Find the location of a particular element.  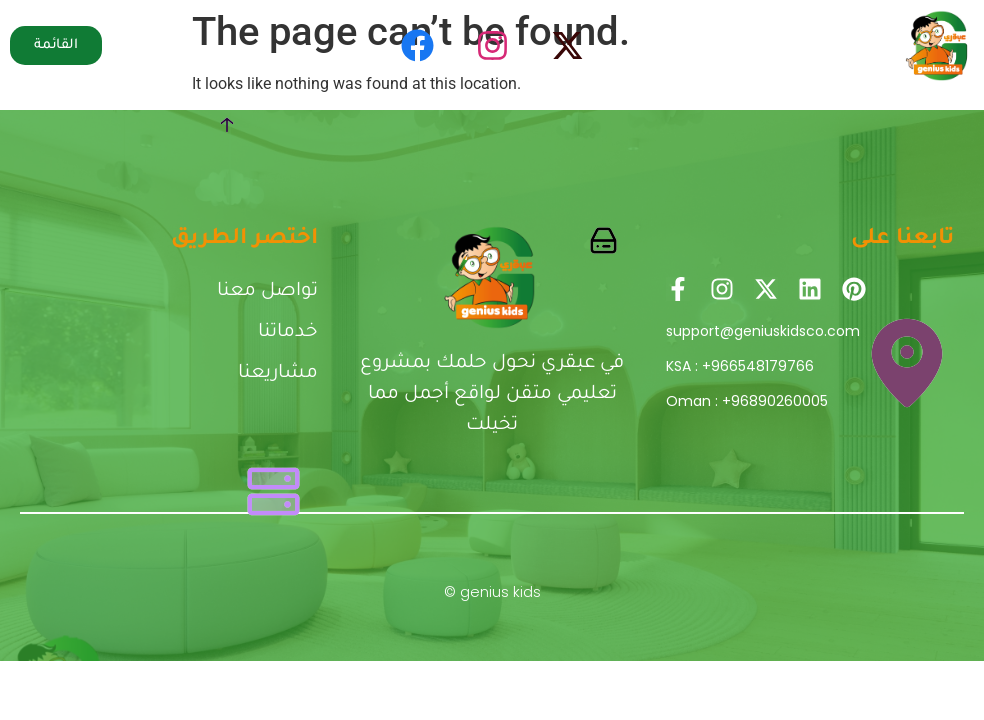

access storage or server settings is located at coordinates (273, 491).